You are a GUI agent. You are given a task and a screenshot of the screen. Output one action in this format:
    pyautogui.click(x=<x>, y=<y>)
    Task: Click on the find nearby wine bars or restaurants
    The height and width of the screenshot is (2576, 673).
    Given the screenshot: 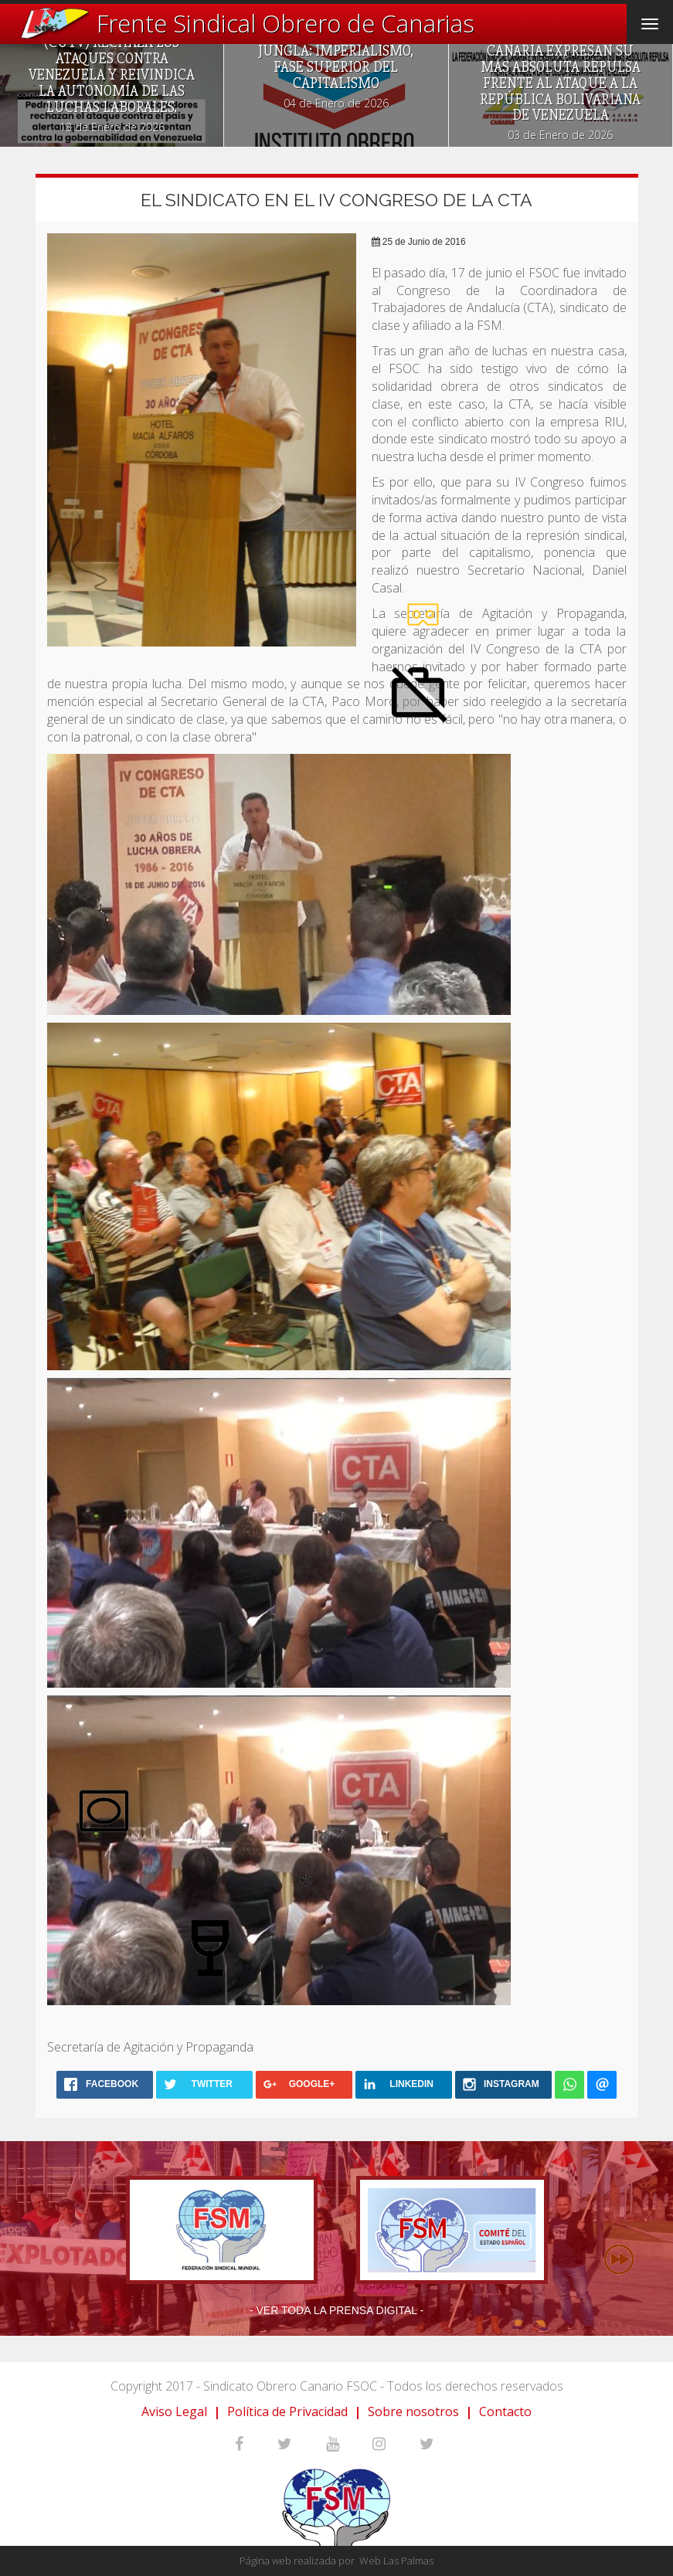 What is the action you would take?
    pyautogui.click(x=210, y=1948)
    